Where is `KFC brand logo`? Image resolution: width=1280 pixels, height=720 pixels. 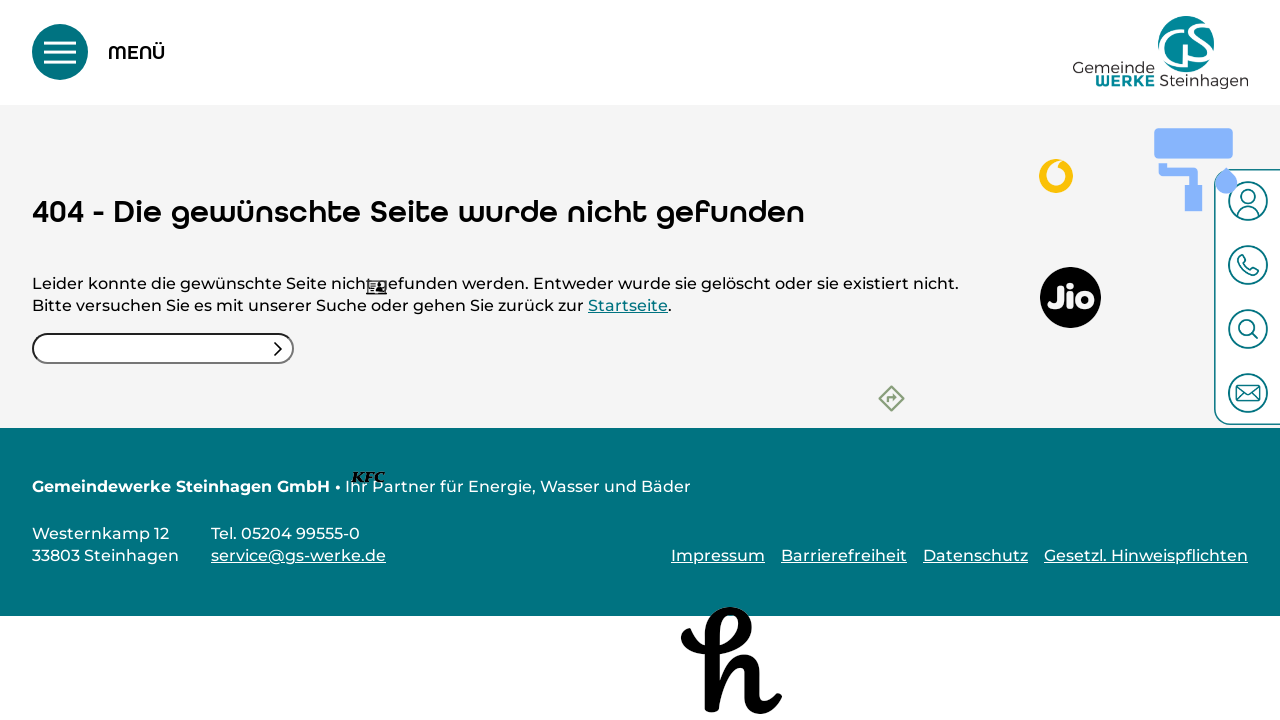 KFC brand logo is located at coordinates (368, 477).